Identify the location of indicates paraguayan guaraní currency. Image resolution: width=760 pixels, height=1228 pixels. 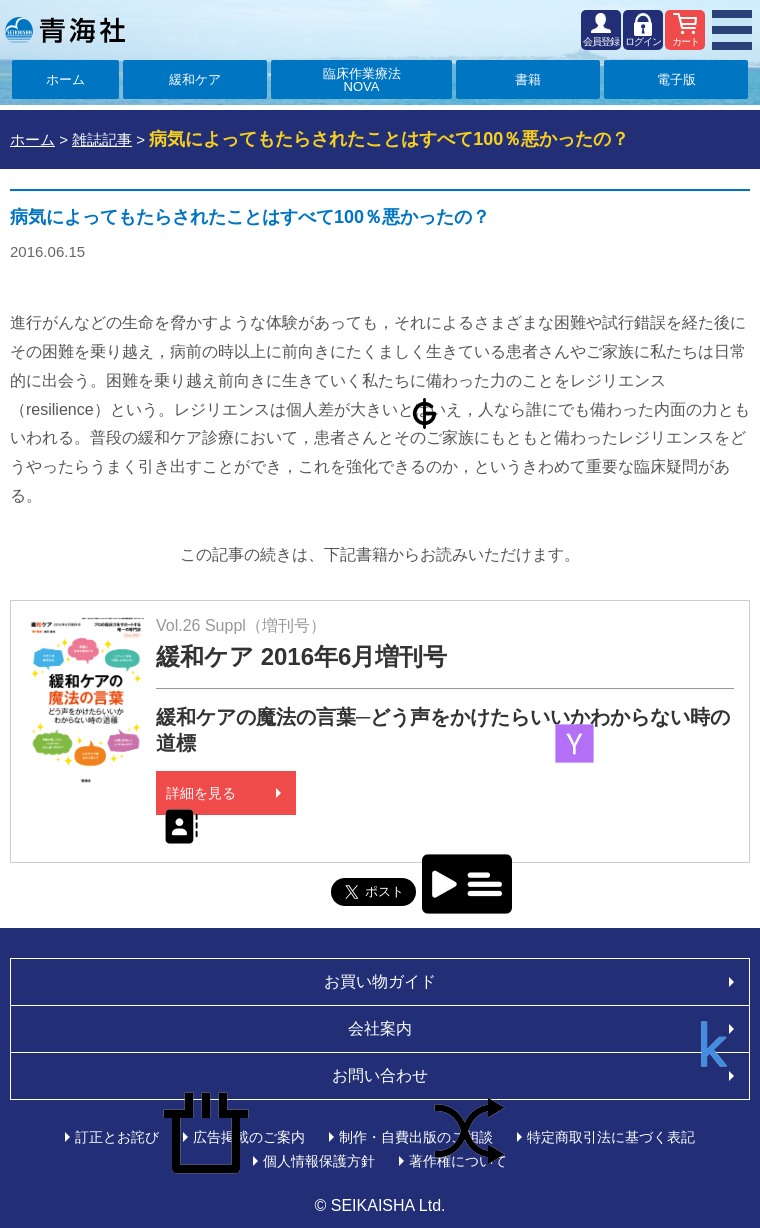
(424, 413).